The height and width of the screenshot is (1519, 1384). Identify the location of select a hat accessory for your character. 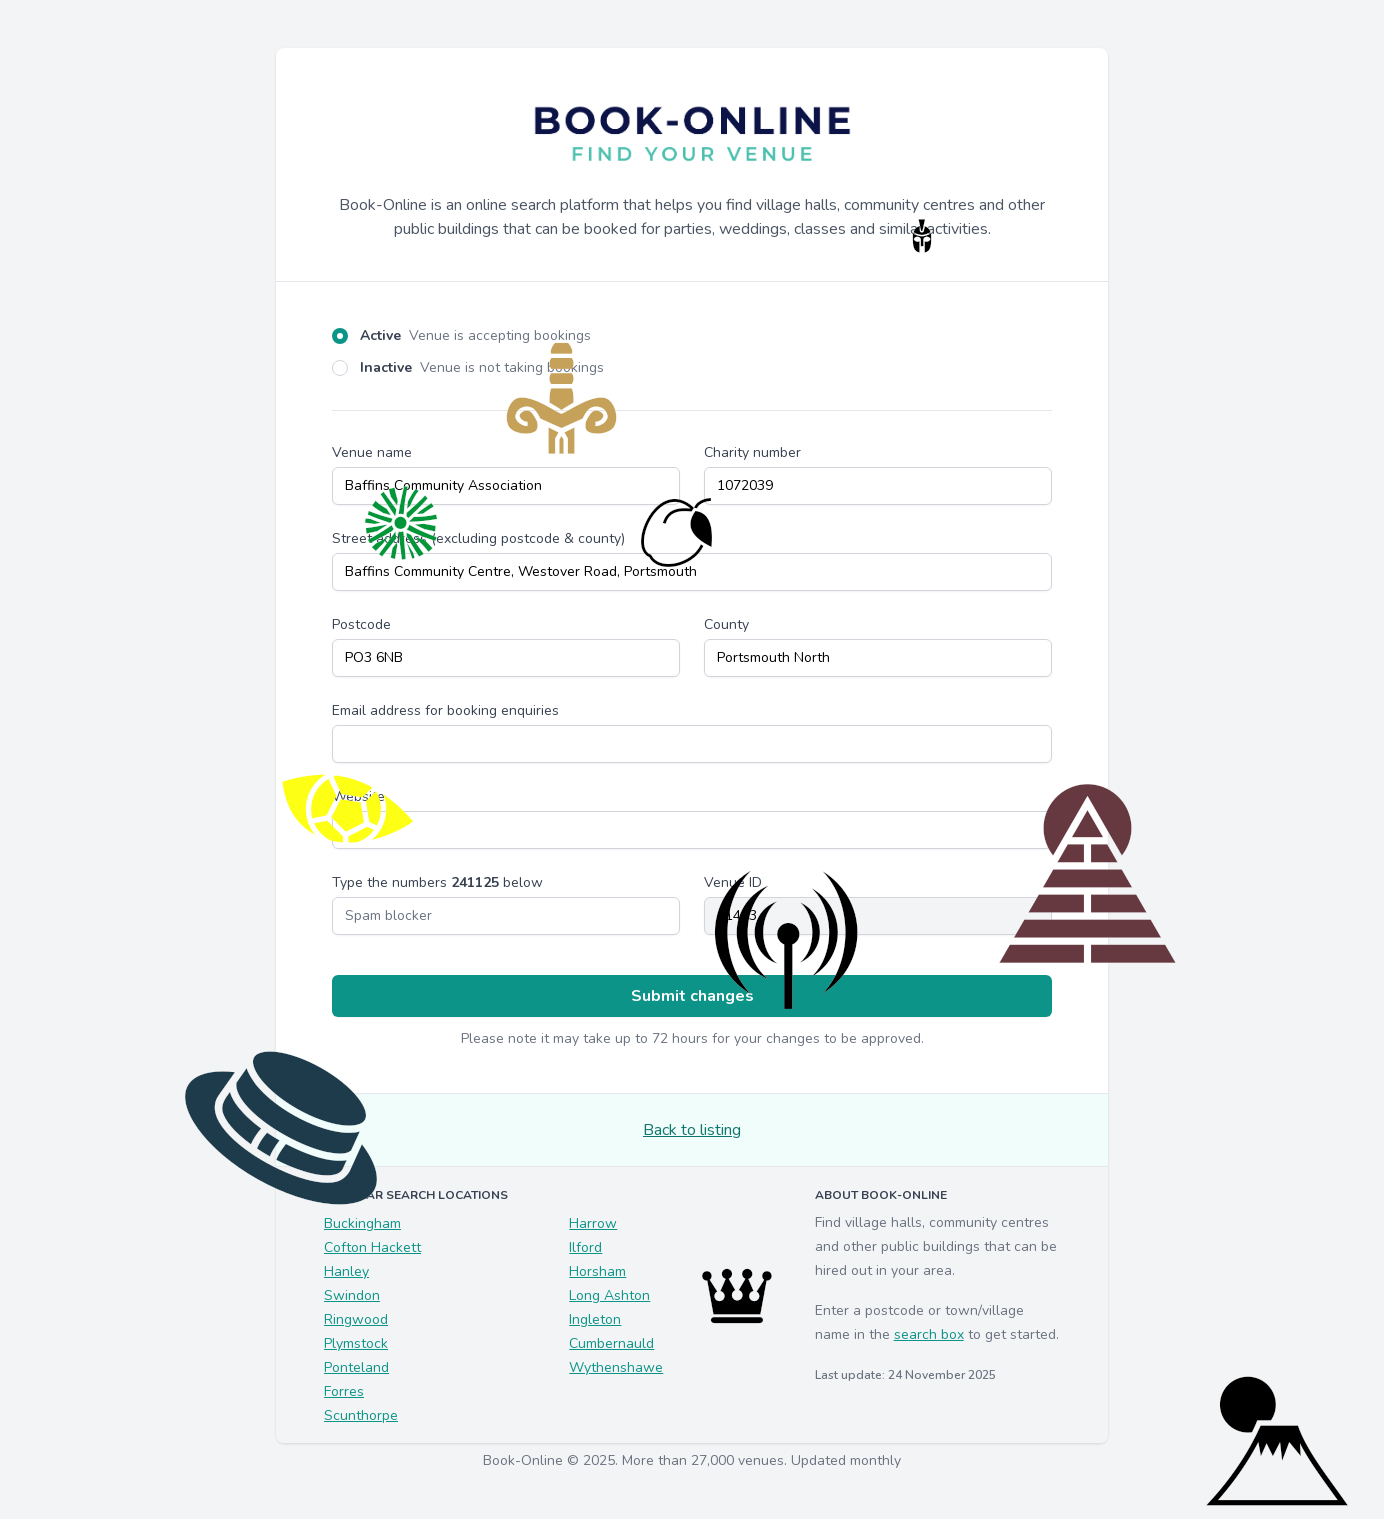
(281, 1128).